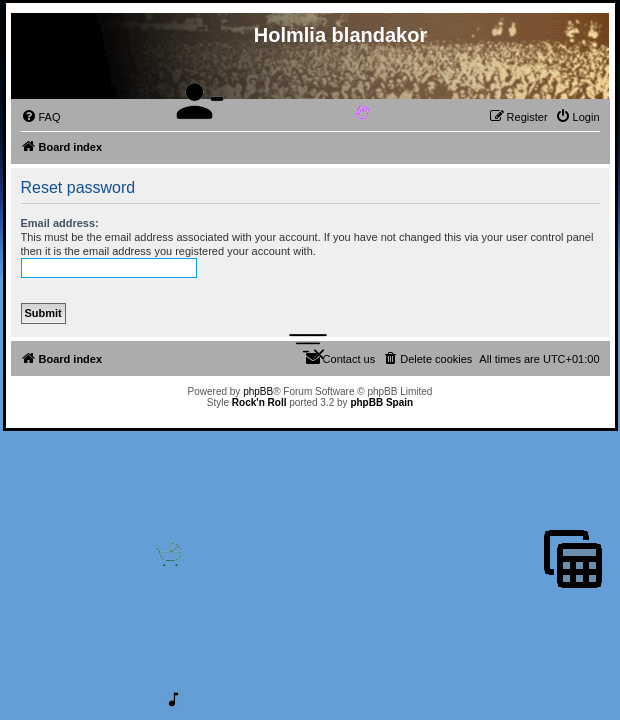 The width and height of the screenshot is (620, 720). What do you see at coordinates (199, 101) in the screenshot?
I see `remove a contact or friend` at bounding box center [199, 101].